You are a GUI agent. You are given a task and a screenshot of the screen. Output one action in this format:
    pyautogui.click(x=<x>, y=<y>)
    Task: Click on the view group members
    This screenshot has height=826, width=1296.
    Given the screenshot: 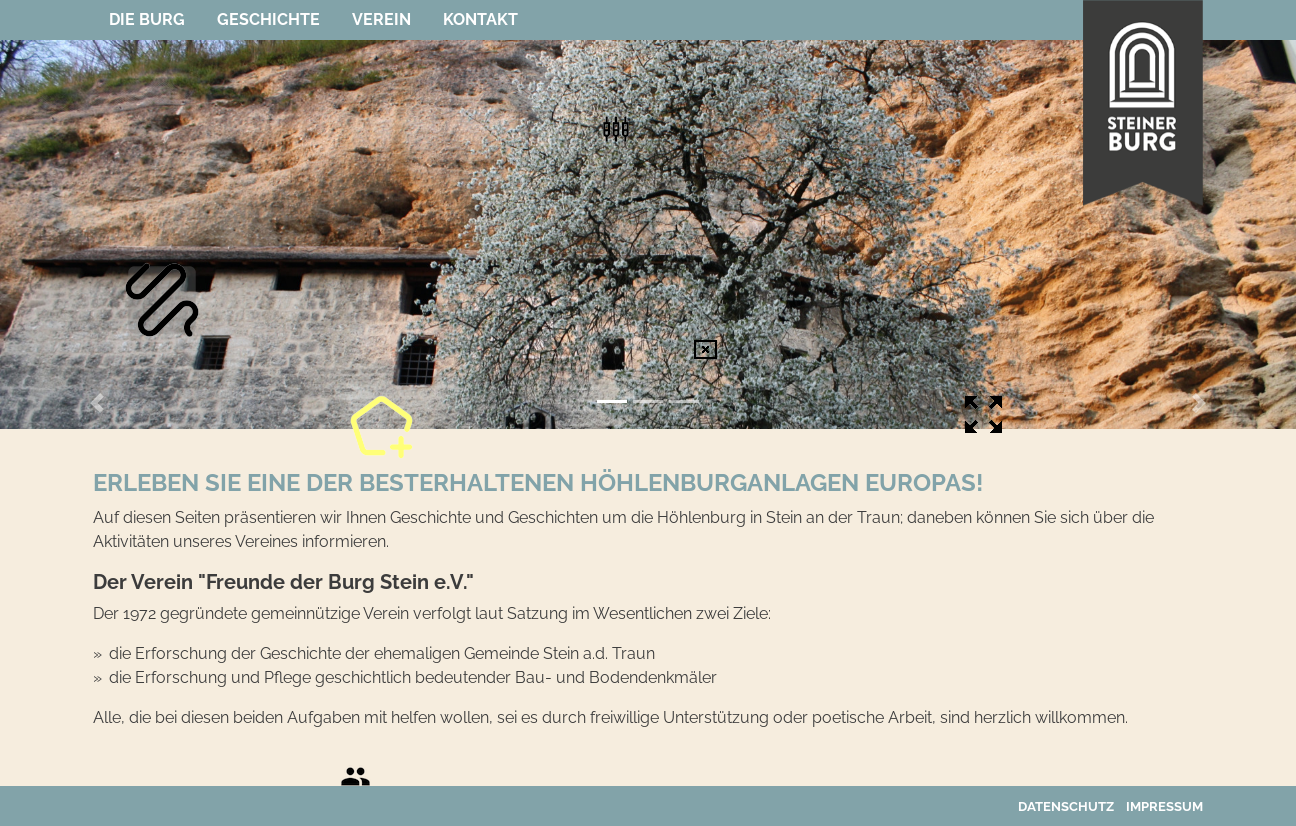 What is the action you would take?
    pyautogui.click(x=355, y=776)
    